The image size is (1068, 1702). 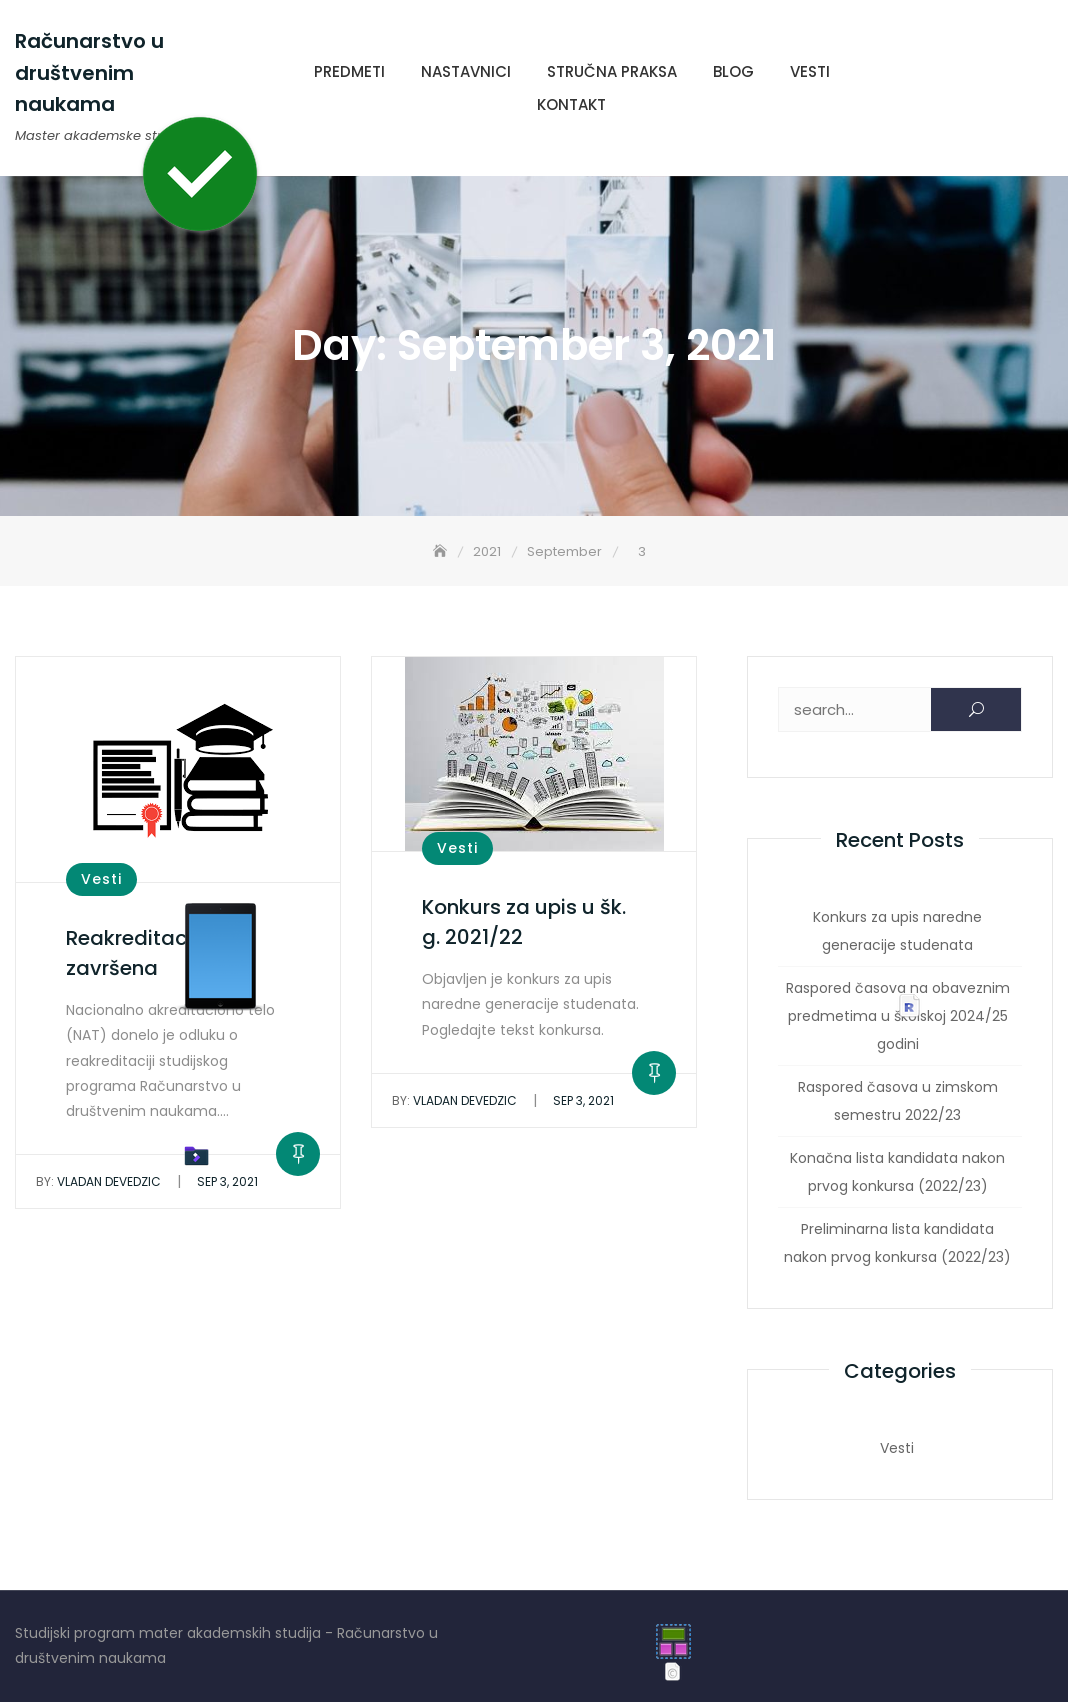 I want to click on an R programming language source file, so click(x=909, y=1005).